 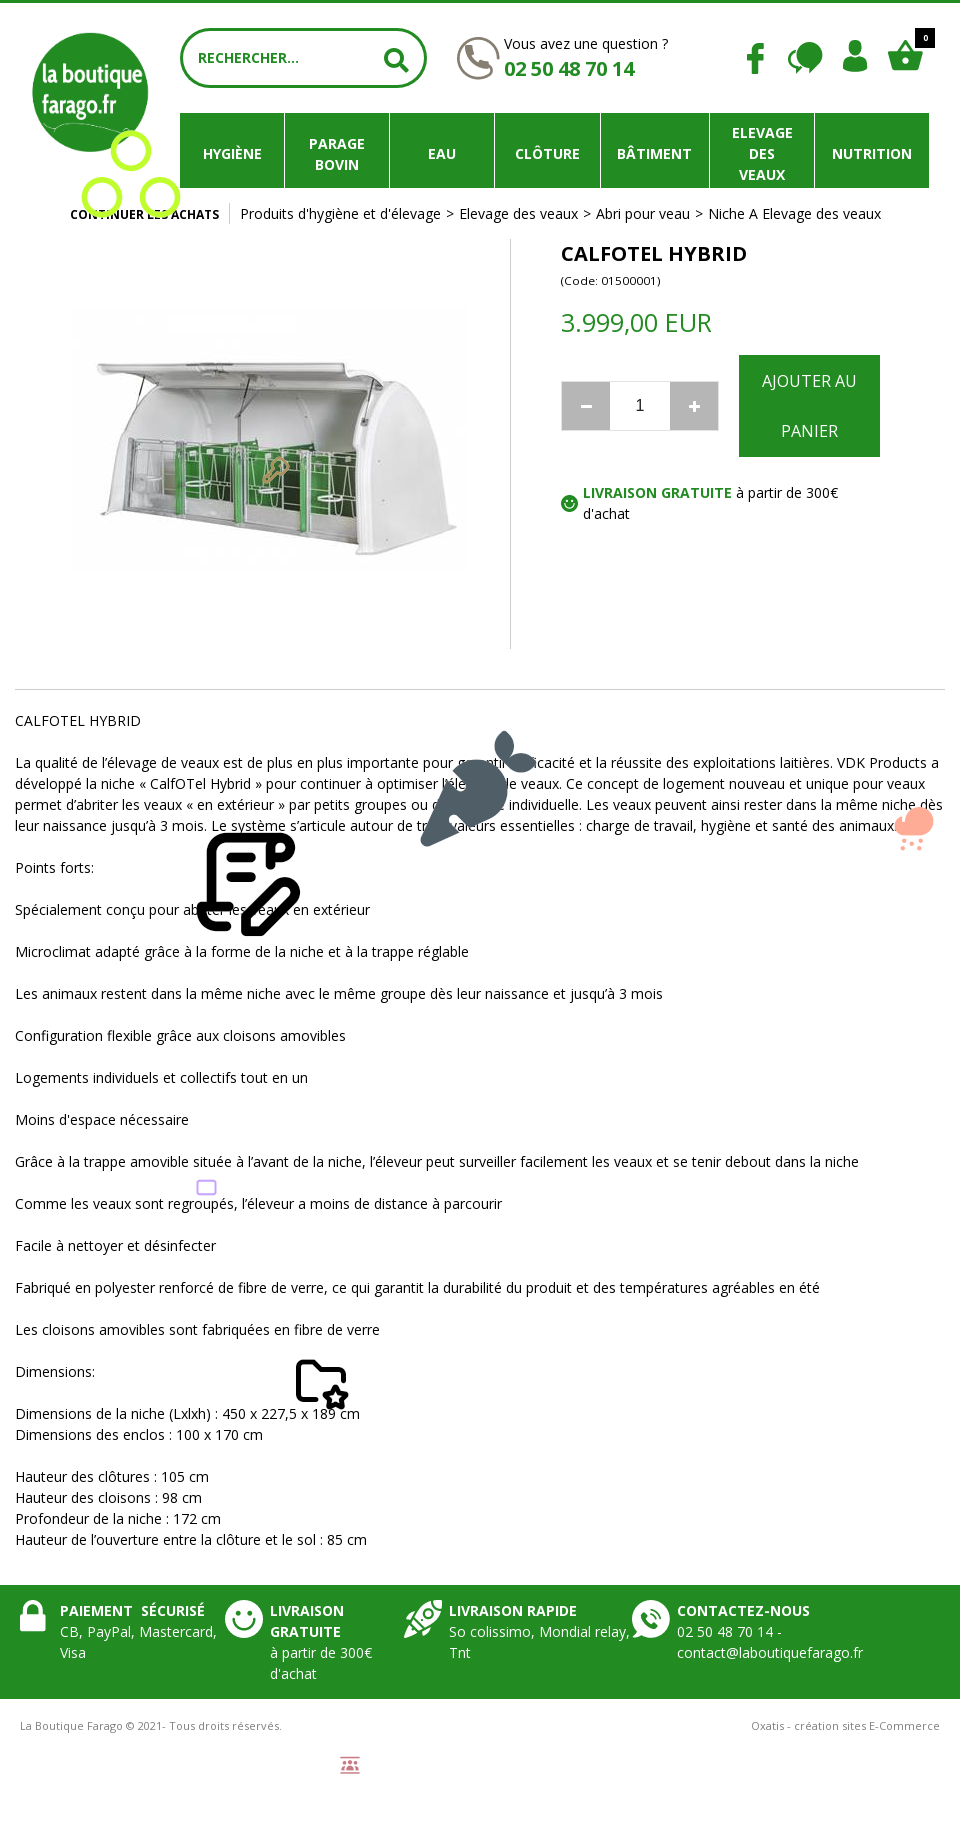 What do you see at coordinates (350, 1765) in the screenshot?
I see `view team members or user directory` at bounding box center [350, 1765].